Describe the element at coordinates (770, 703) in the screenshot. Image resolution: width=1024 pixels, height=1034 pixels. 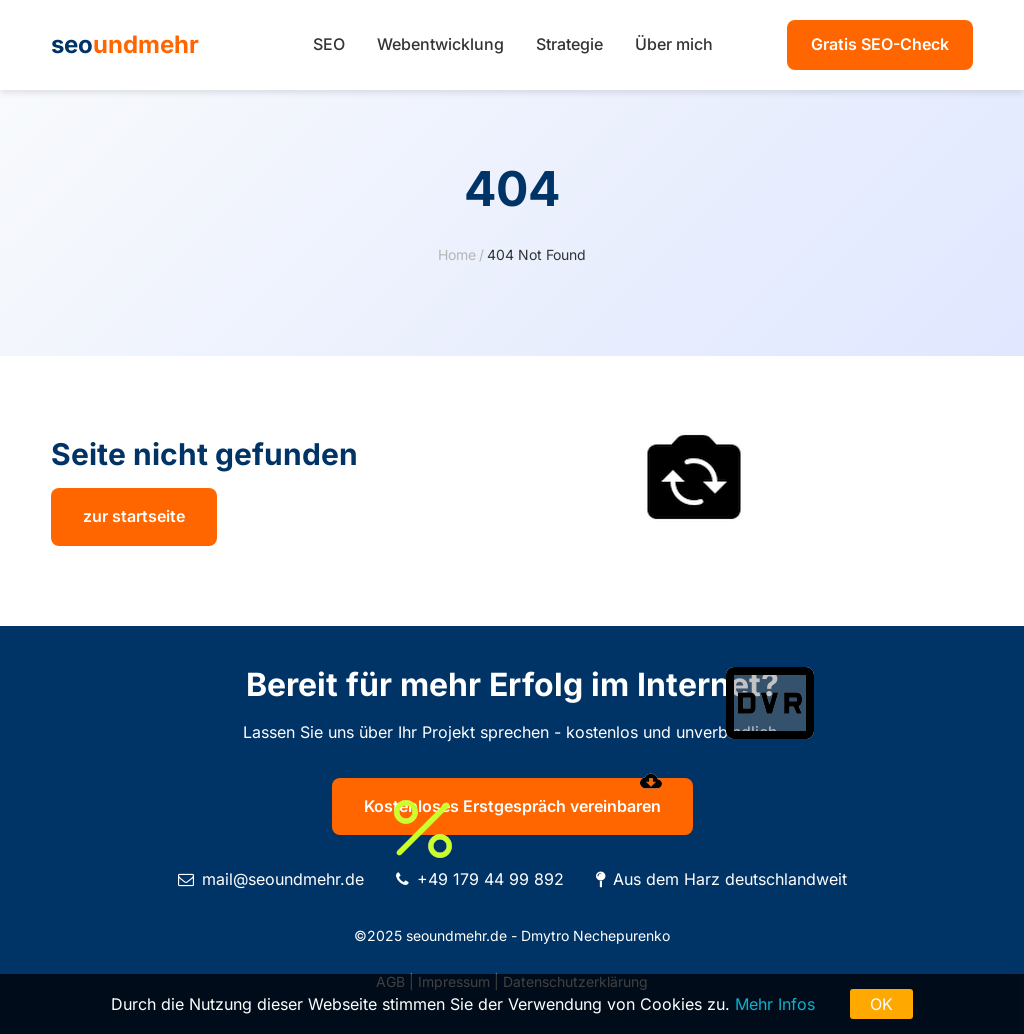
I see `access DVR recordings` at that location.